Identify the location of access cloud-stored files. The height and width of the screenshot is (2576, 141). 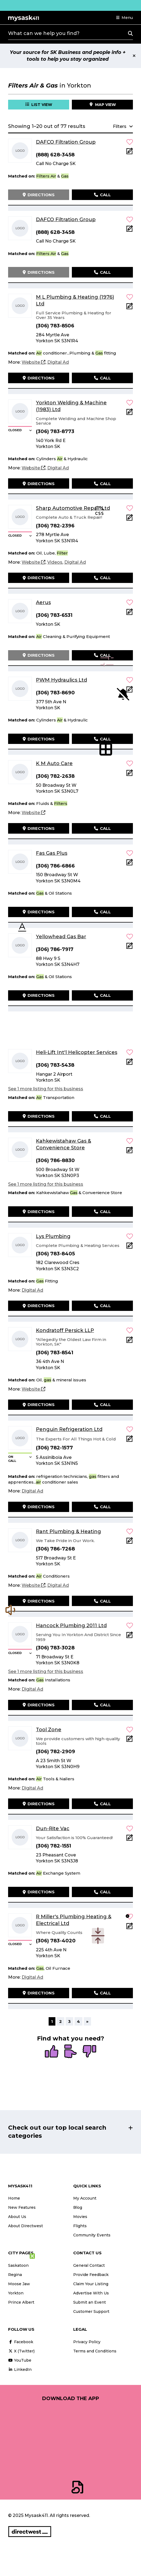
(78, 2487).